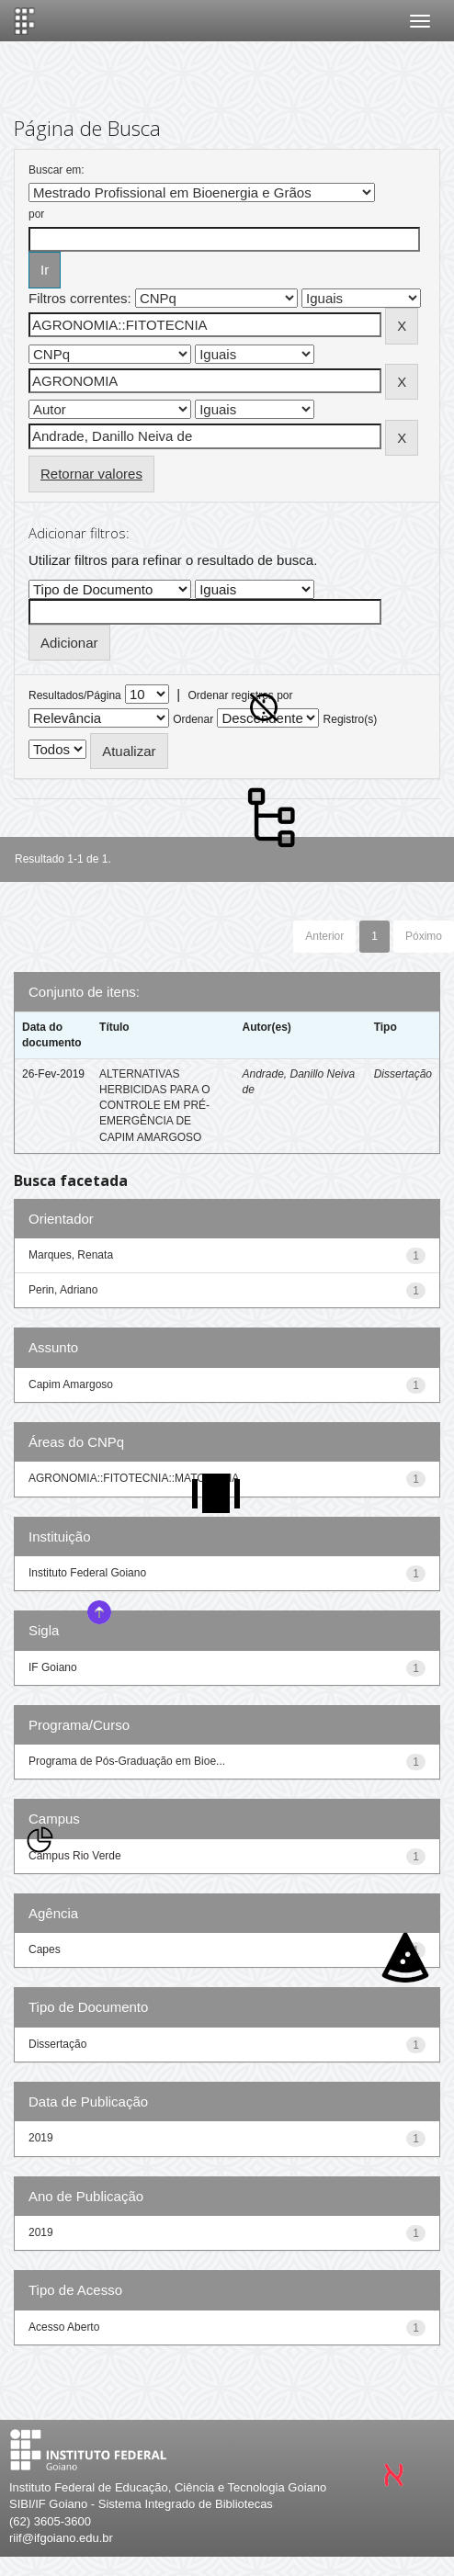 This screenshot has width=454, height=2576. Describe the element at coordinates (405, 1957) in the screenshot. I see `order pizza or food delivery` at that location.